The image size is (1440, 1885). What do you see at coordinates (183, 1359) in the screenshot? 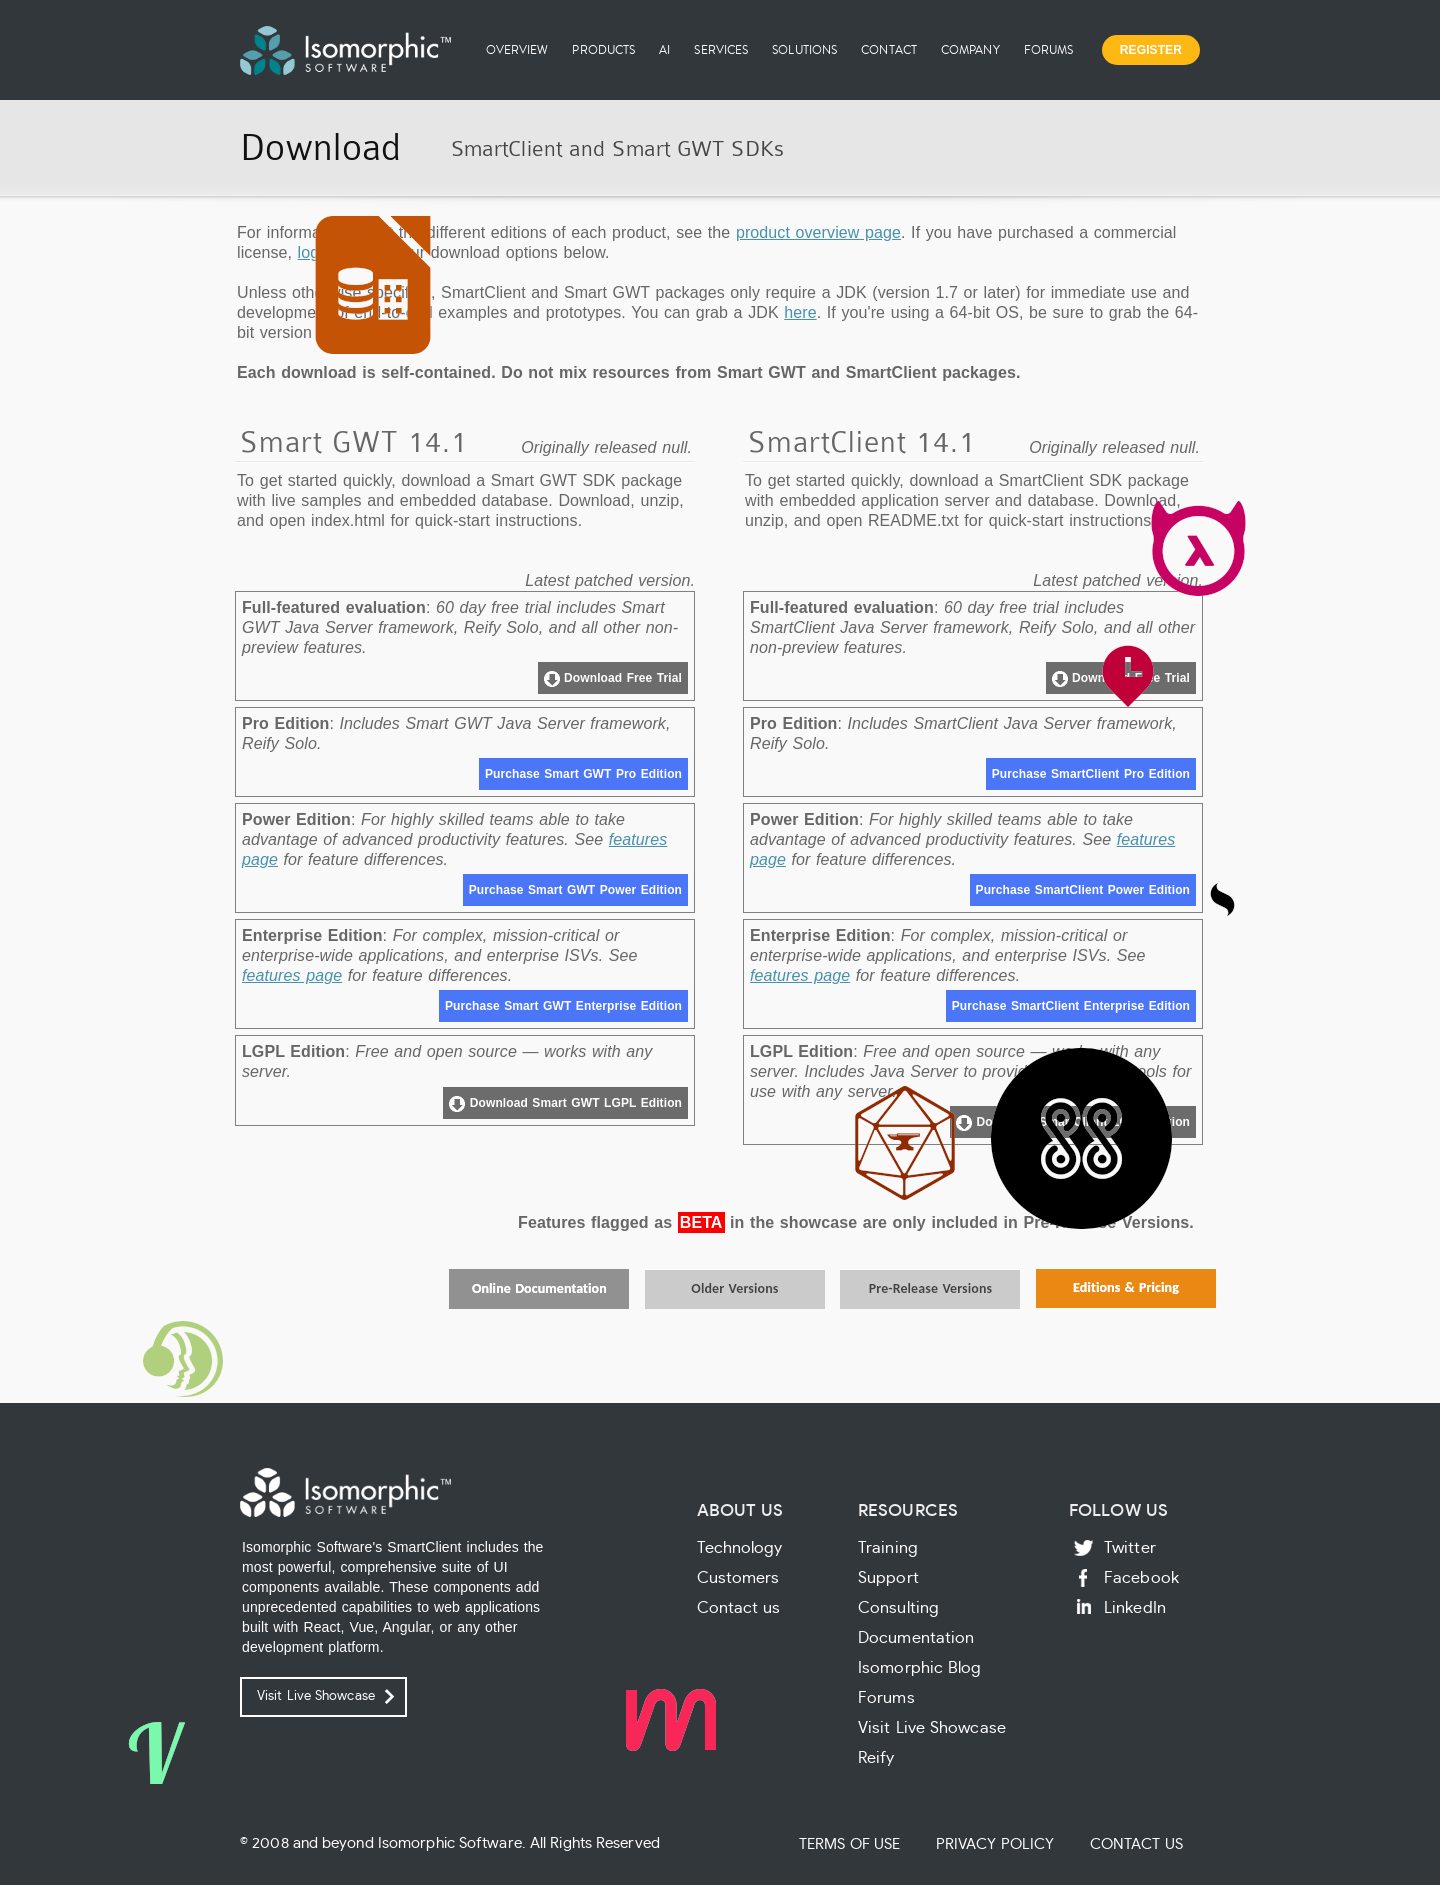
I see `open TeamSpeak voice chat application` at bounding box center [183, 1359].